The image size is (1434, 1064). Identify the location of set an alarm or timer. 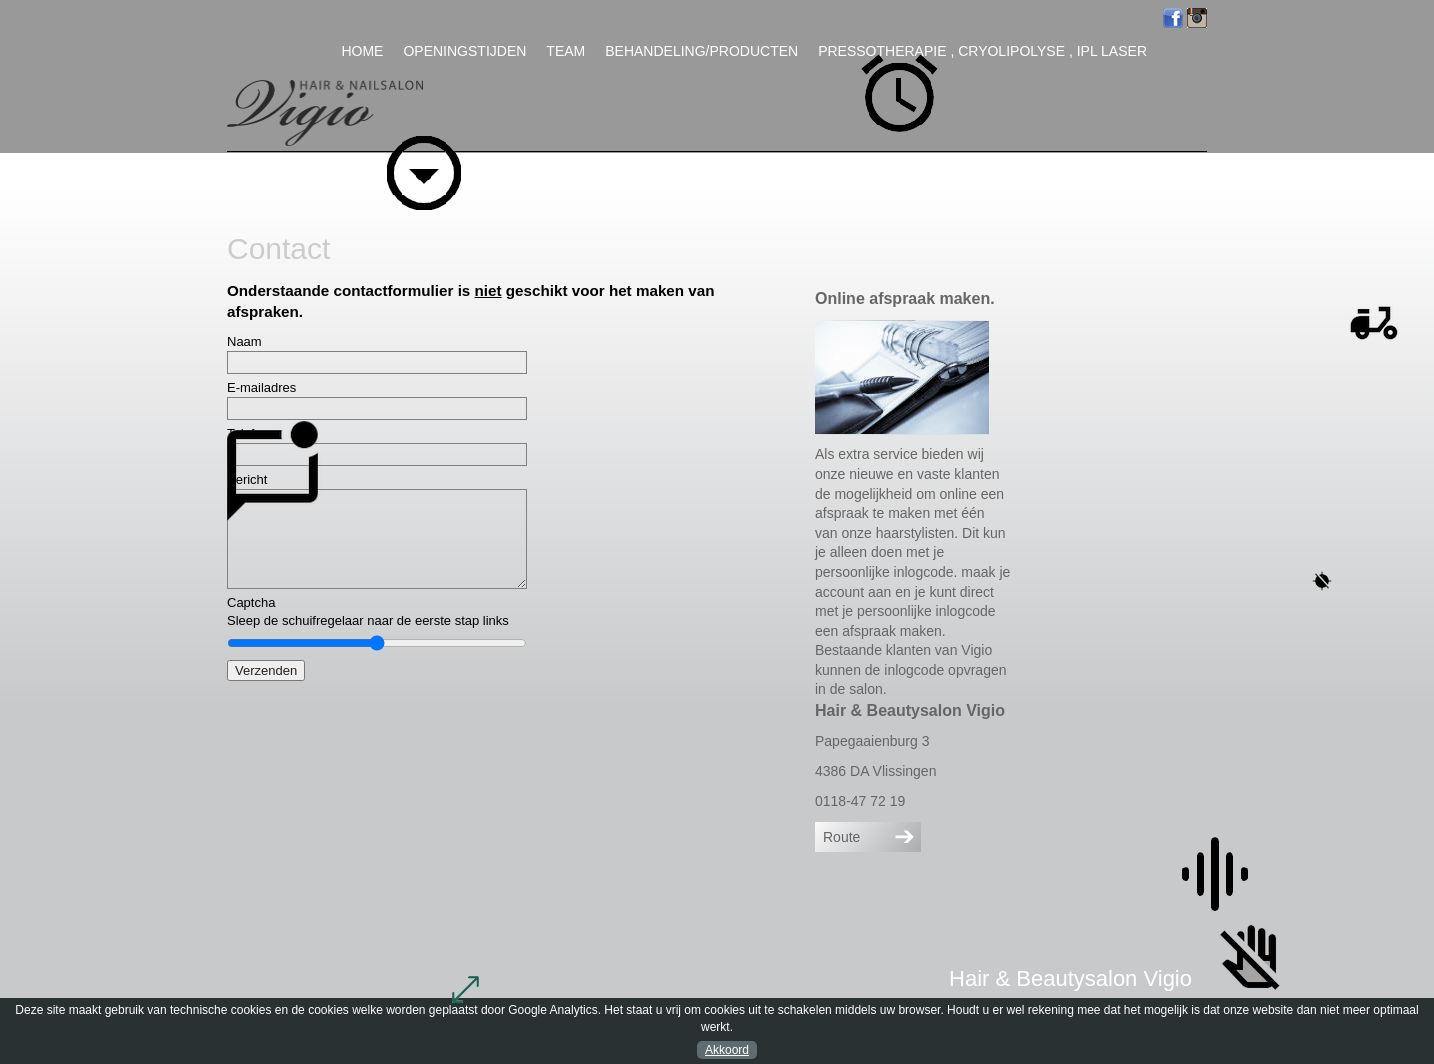
(899, 93).